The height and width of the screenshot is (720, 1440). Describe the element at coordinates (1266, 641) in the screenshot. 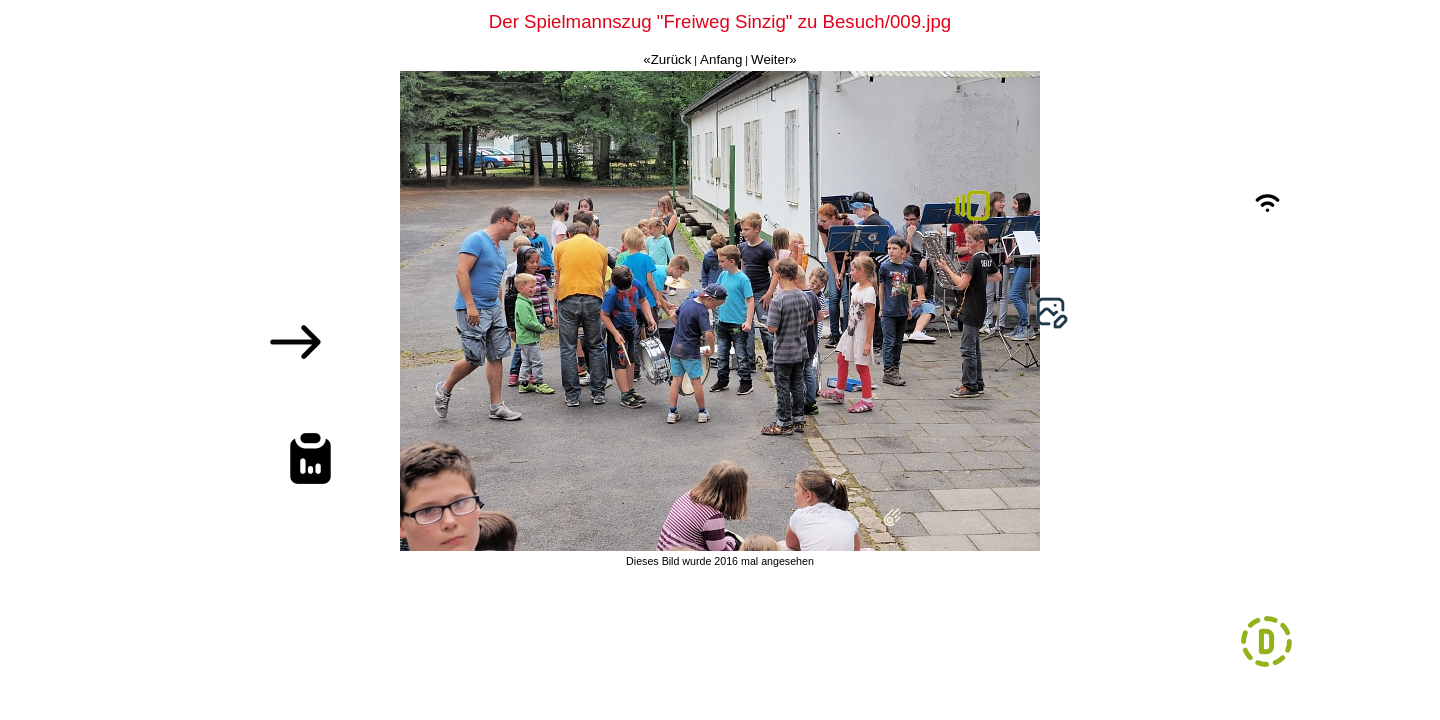

I see `indicates draft or pending status` at that location.